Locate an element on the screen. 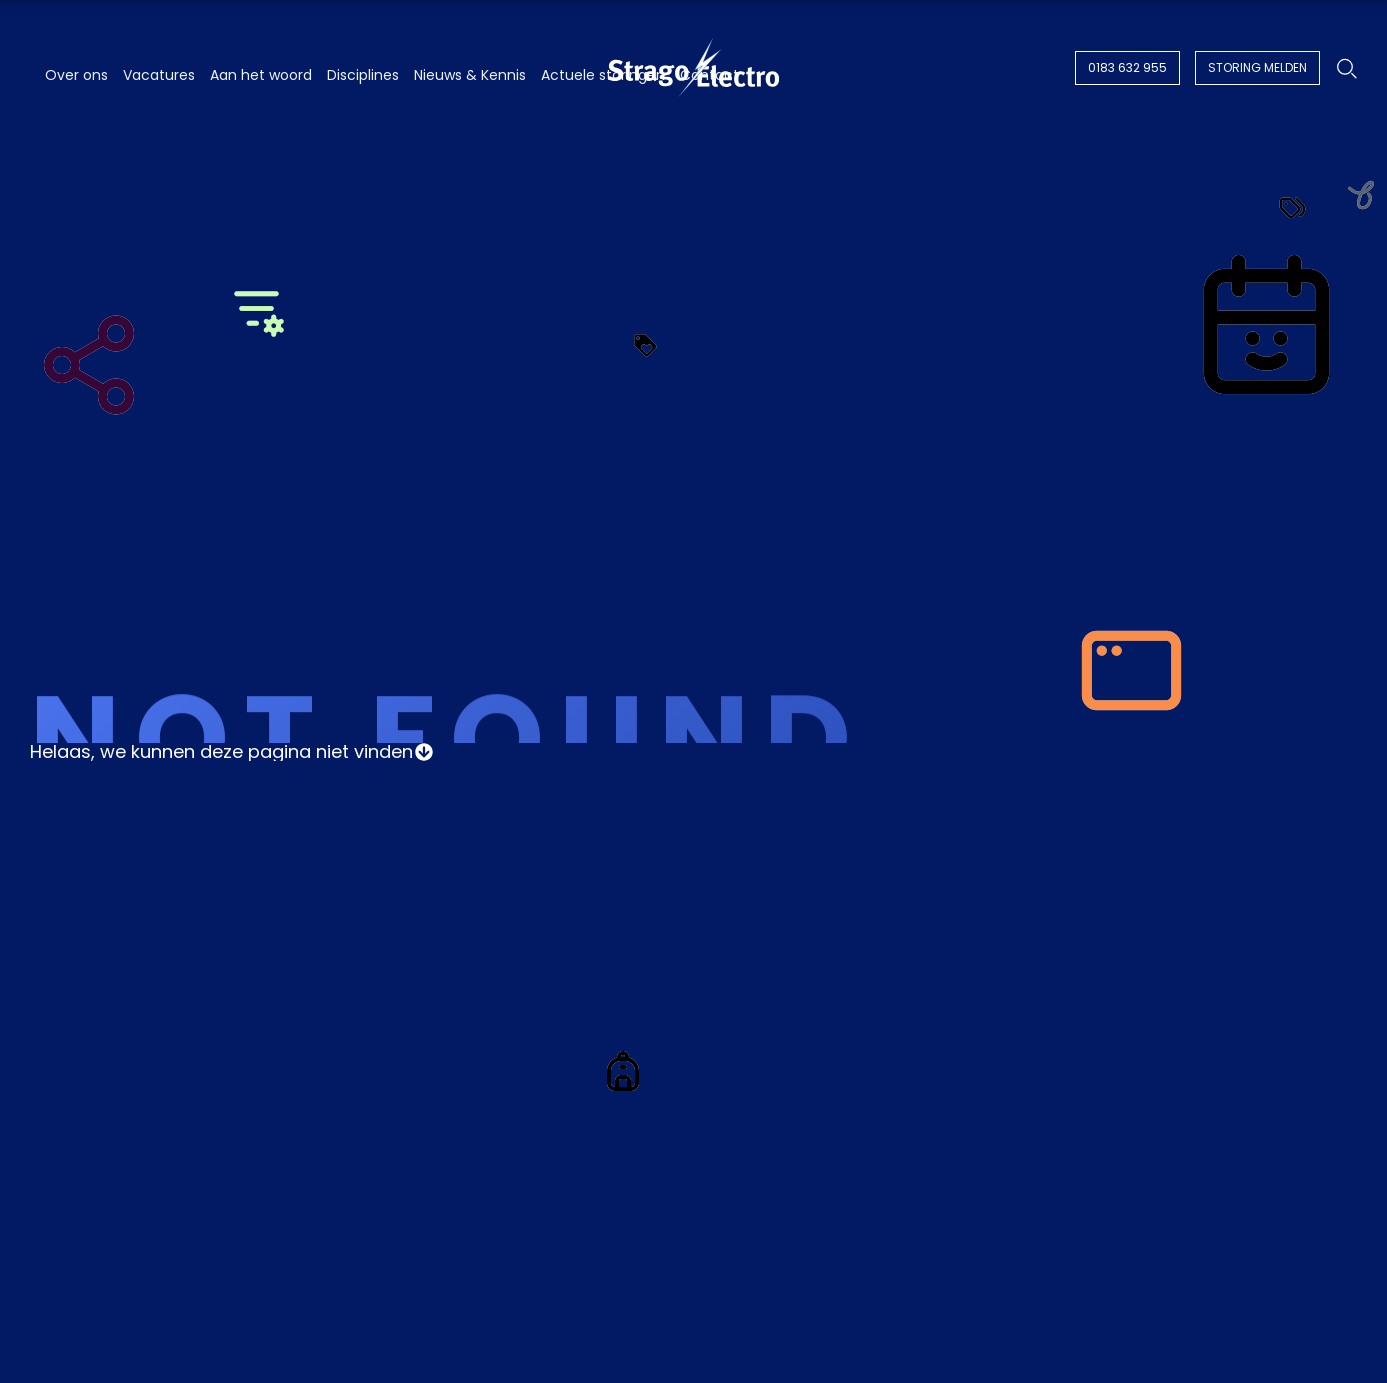 The height and width of the screenshot is (1383, 1387). share content with others is located at coordinates (89, 365).